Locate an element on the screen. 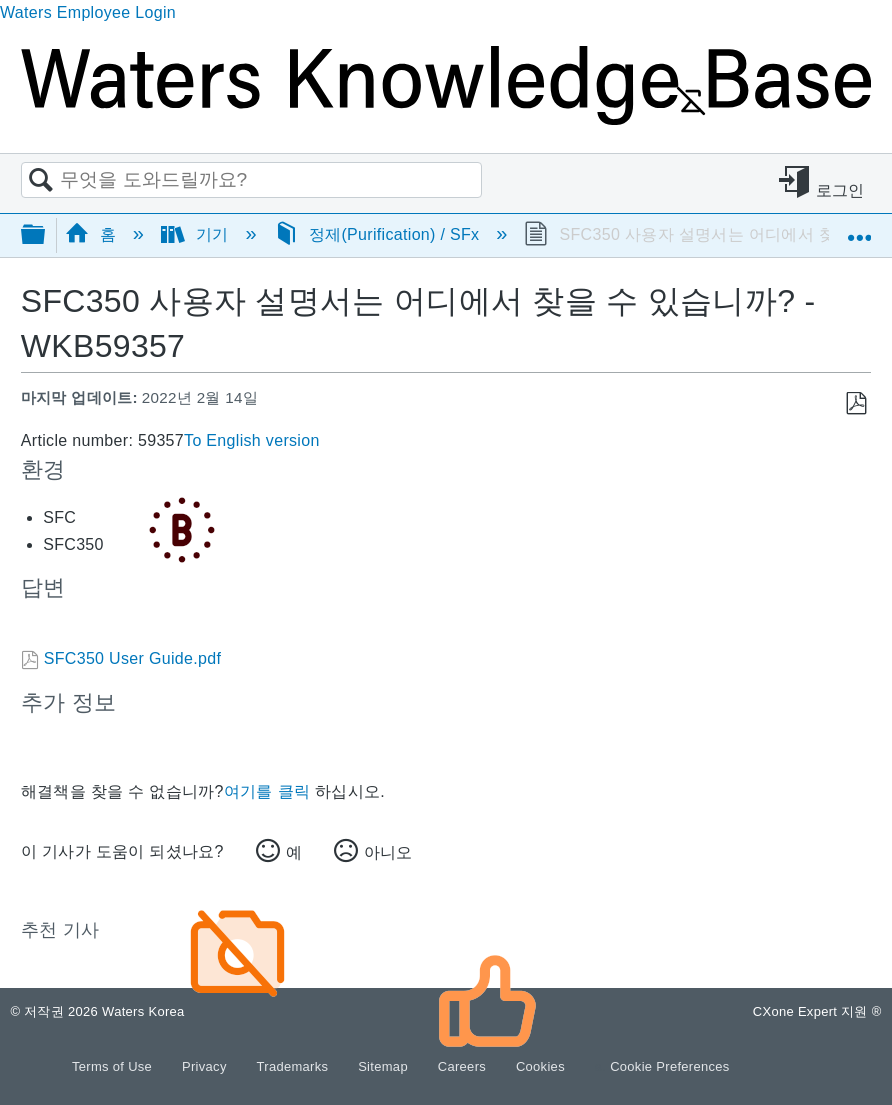 The image size is (892, 1105). camera is disabled or unavailable is located at coordinates (237, 953).